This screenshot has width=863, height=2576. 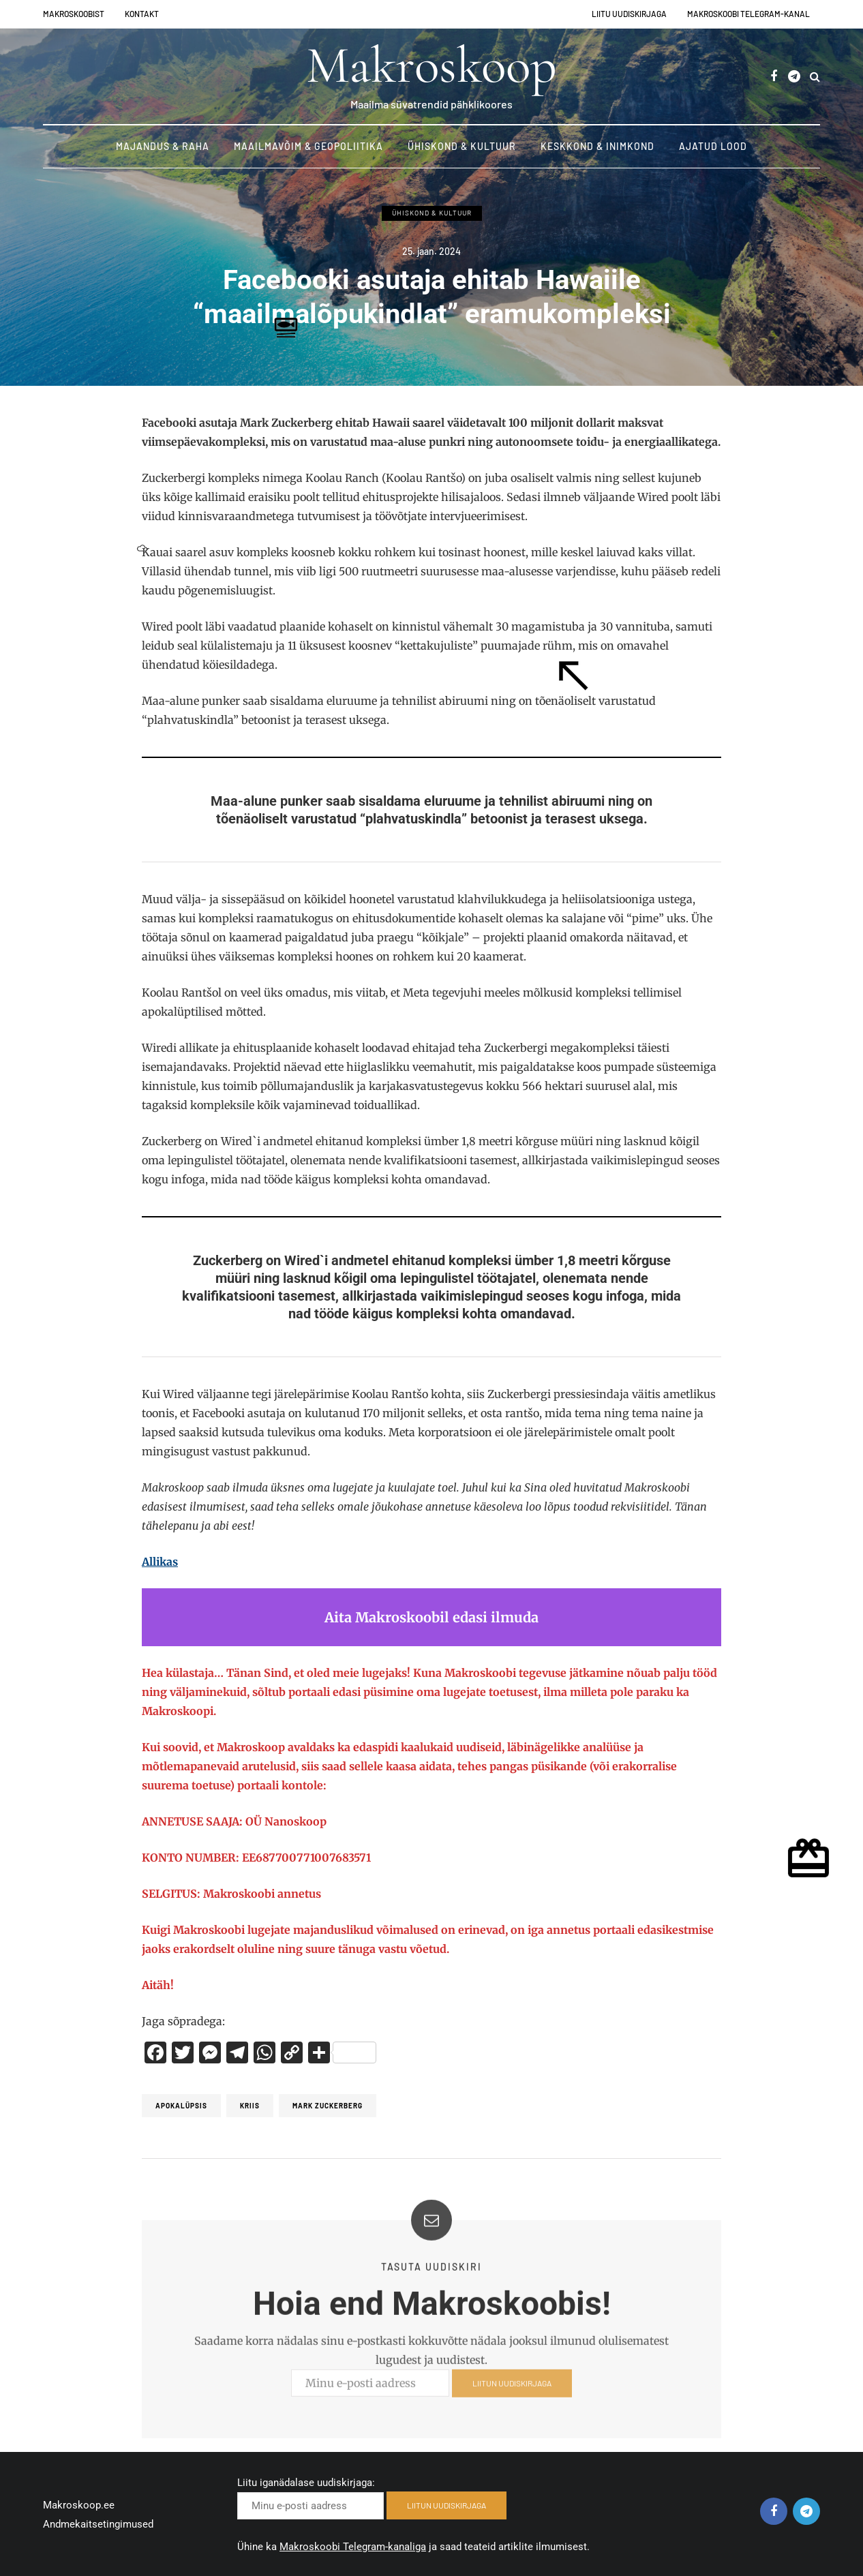 What do you see at coordinates (142, 548) in the screenshot?
I see `access cloud storage` at bounding box center [142, 548].